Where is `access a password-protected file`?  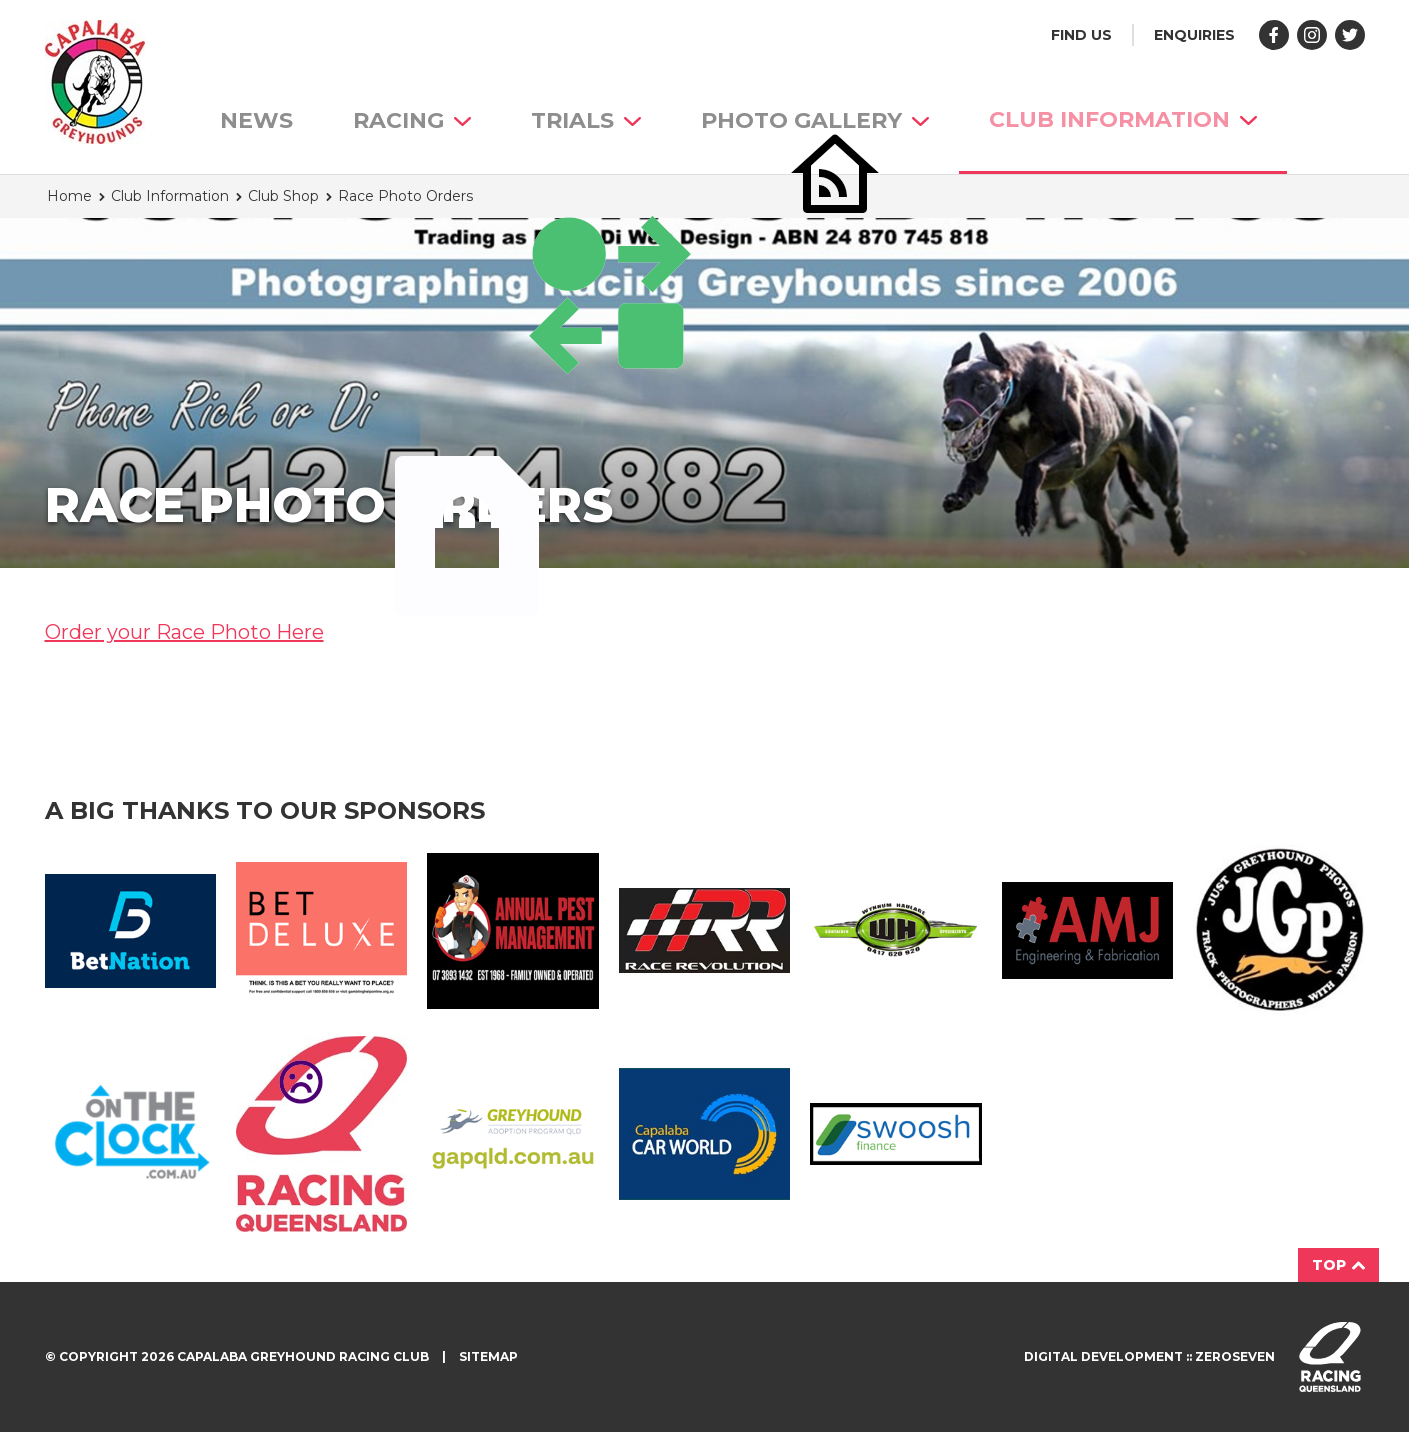 access a password-protected file is located at coordinates (467, 536).